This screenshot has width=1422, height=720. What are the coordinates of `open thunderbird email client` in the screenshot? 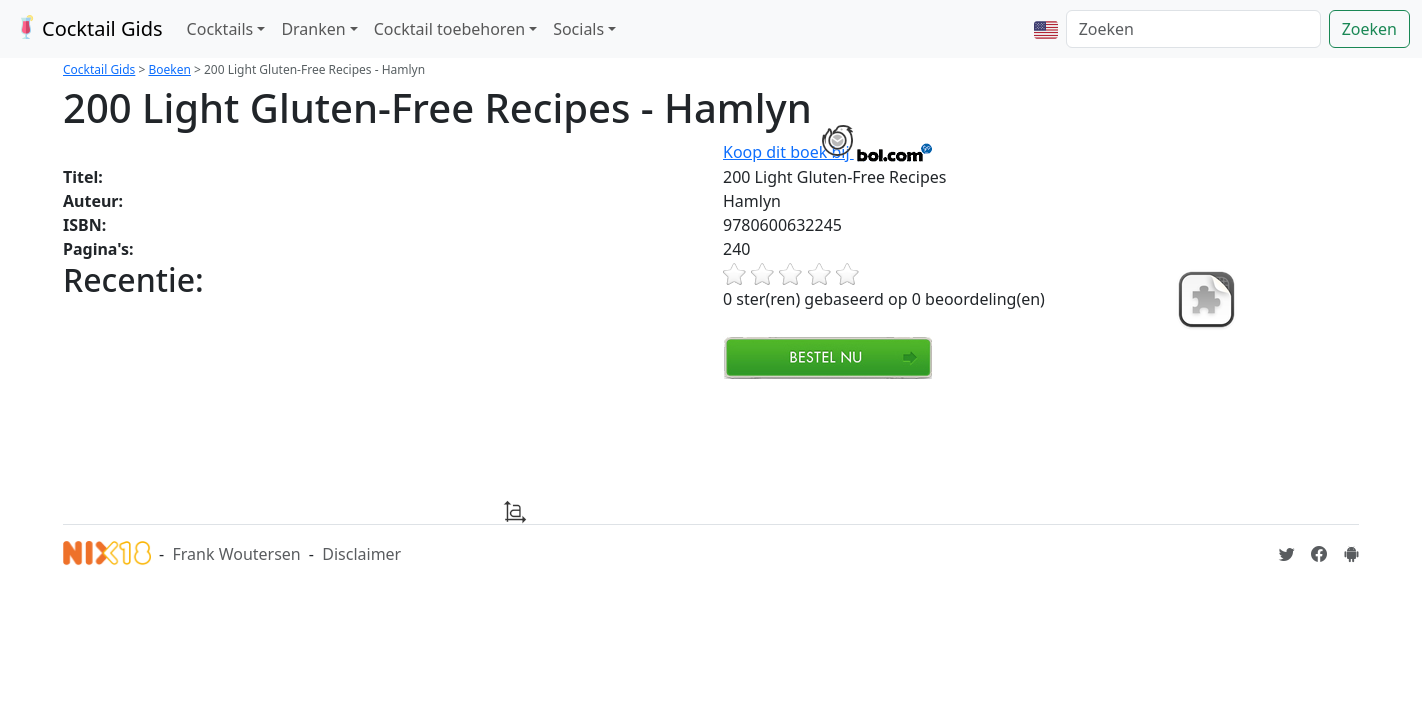 It's located at (837, 140).